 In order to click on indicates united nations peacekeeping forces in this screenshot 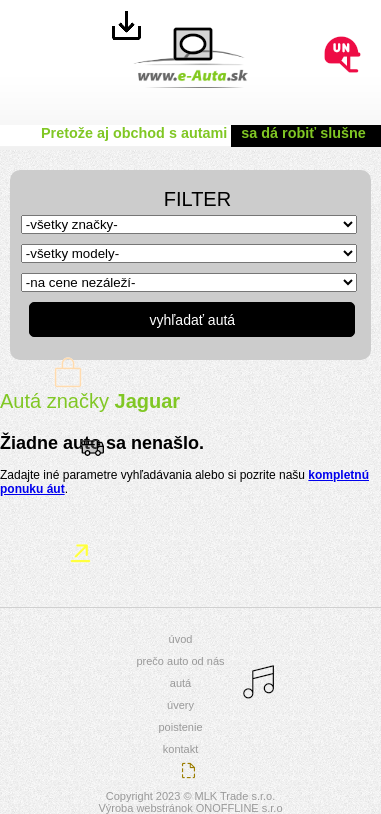, I will do `click(342, 54)`.